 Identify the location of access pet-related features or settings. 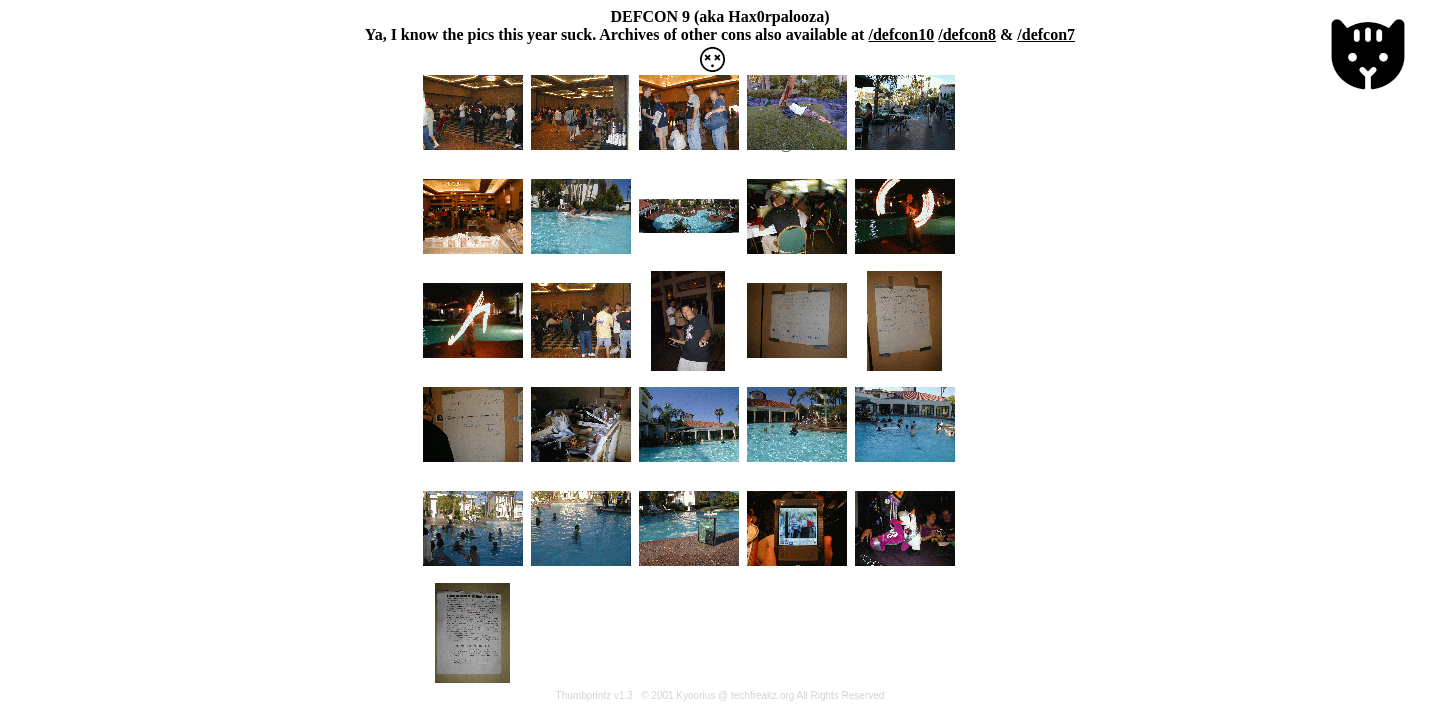
(1368, 53).